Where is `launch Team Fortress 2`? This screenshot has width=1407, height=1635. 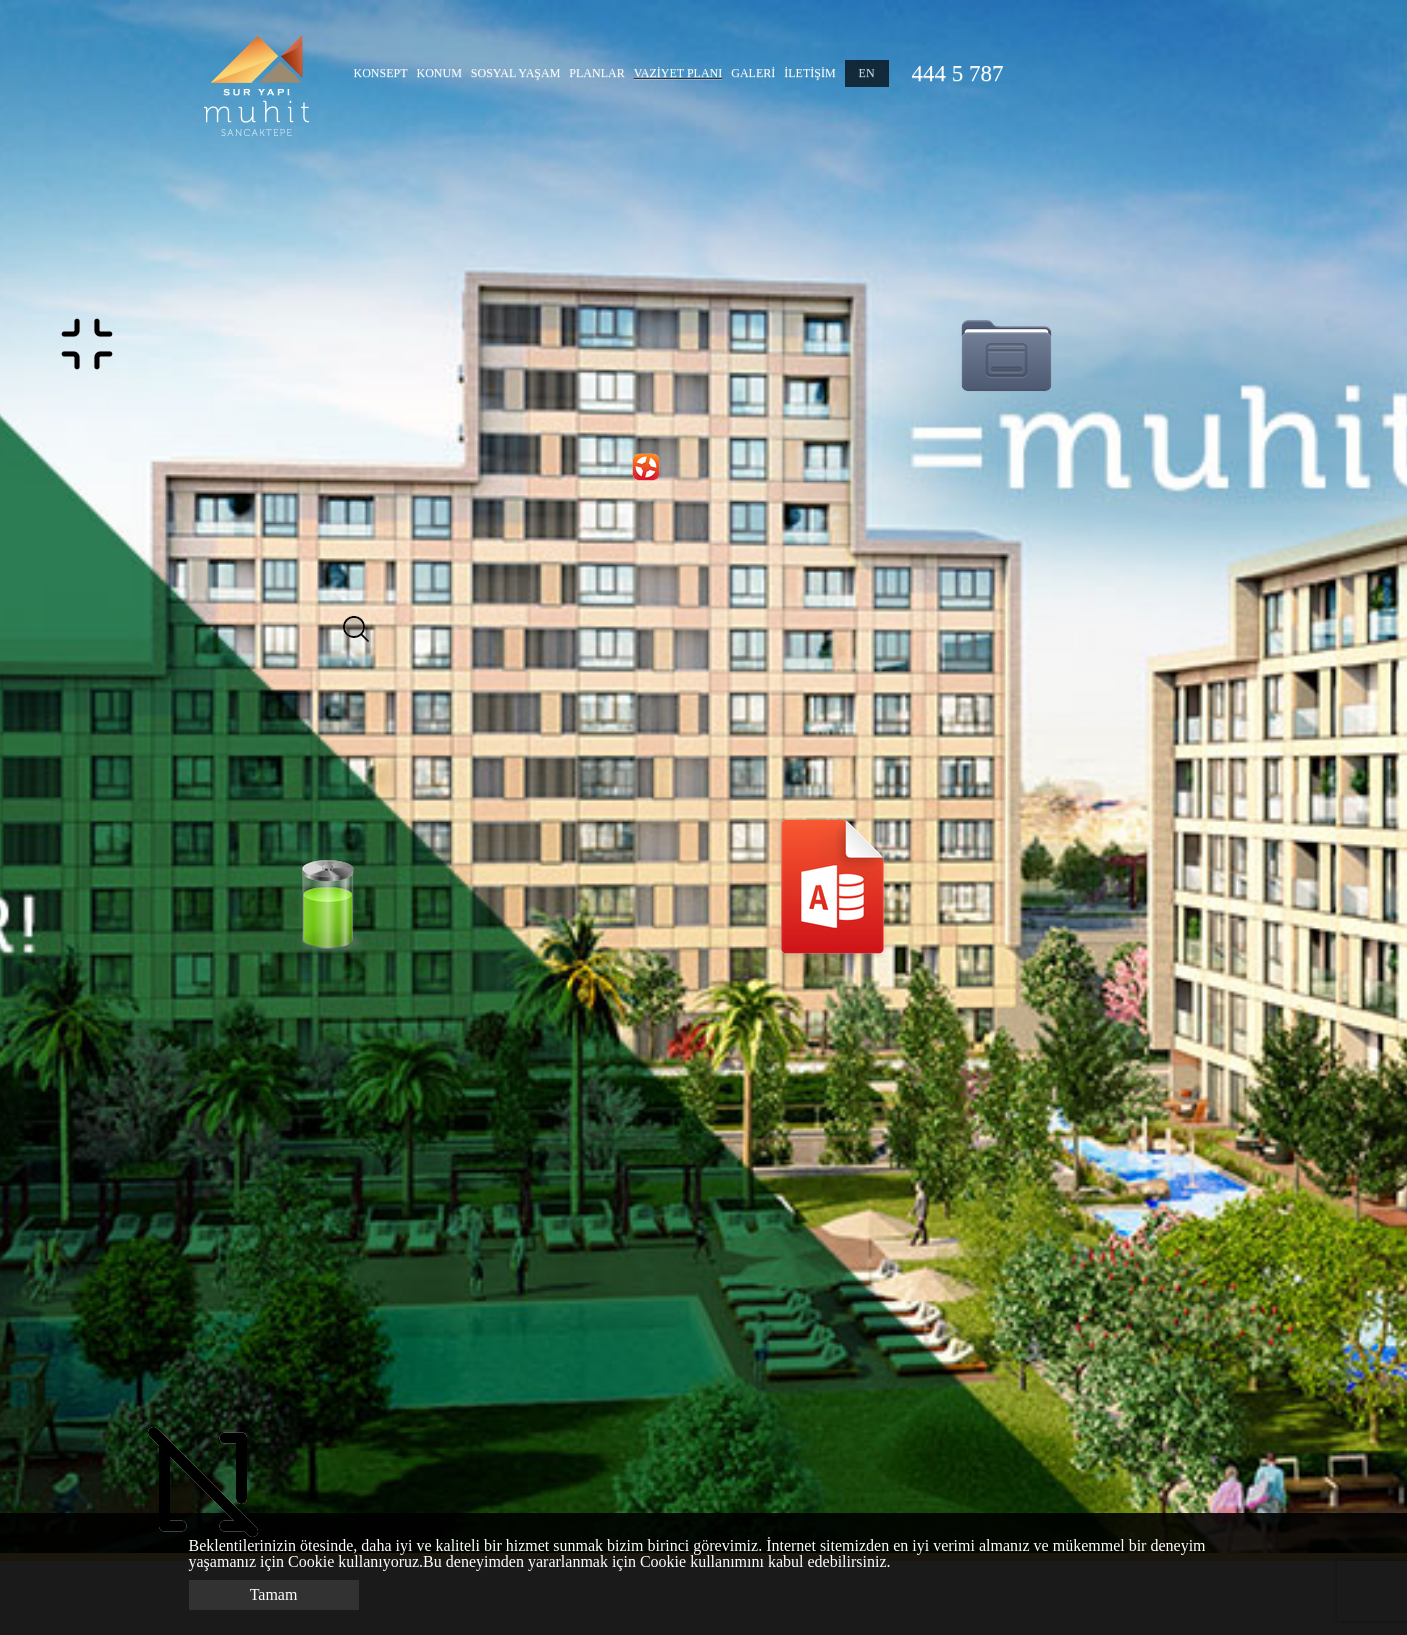
launch Team Fortress 2 is located at coordinates (646, 467).